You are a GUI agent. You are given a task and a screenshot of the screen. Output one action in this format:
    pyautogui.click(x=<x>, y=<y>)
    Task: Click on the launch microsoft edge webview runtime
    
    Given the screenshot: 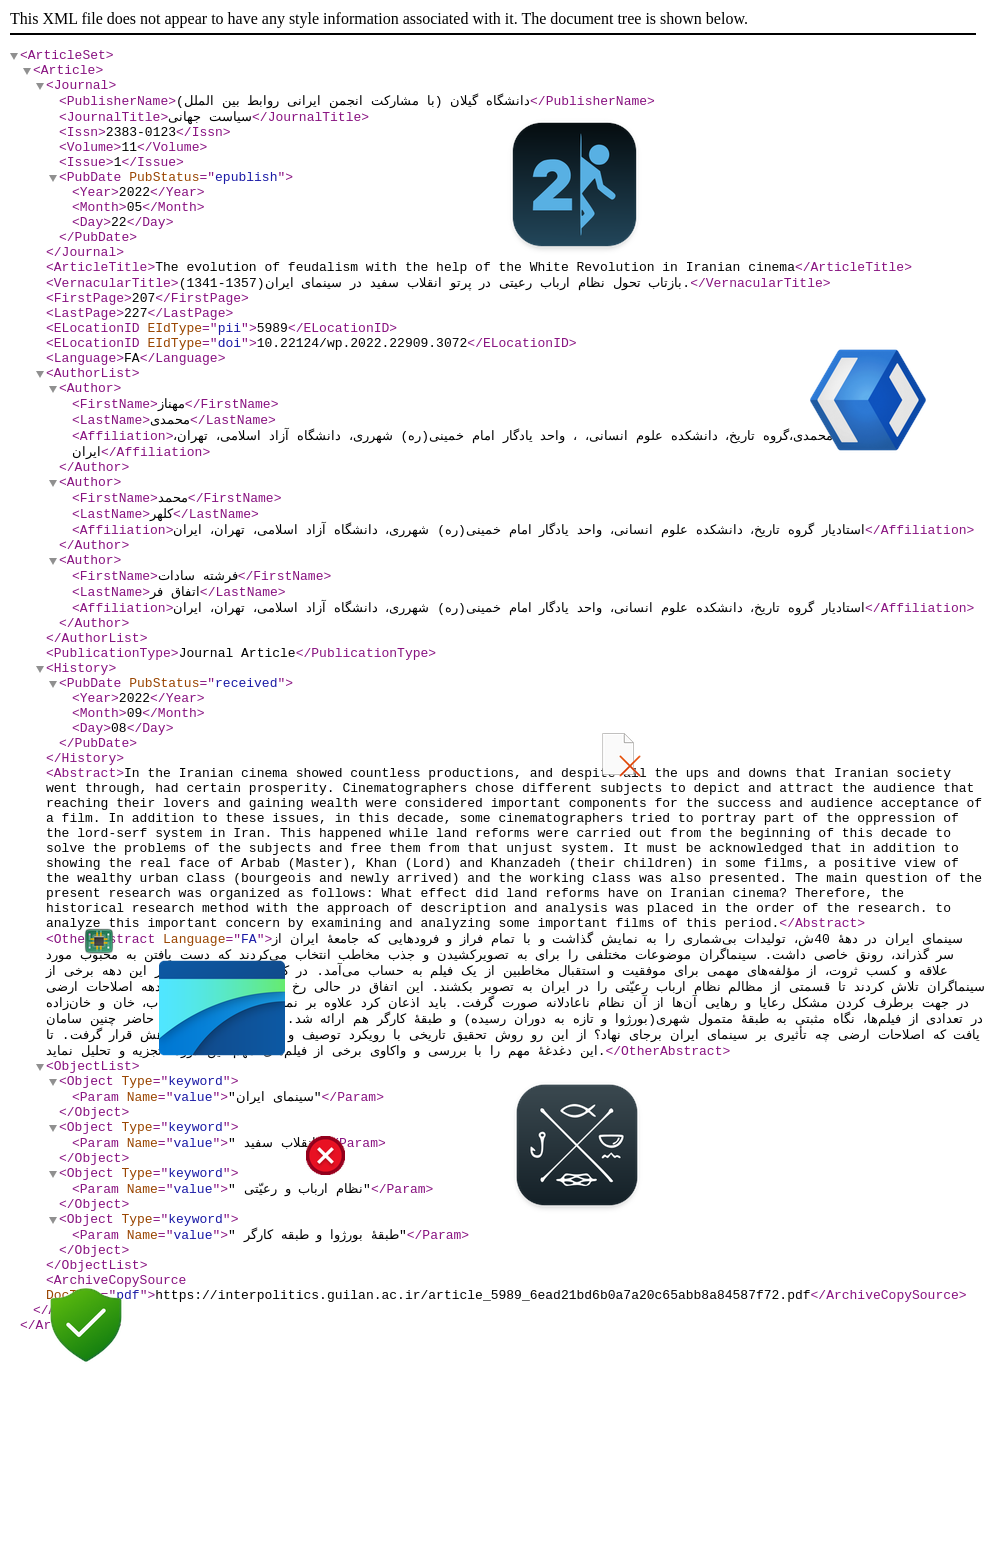 What is the action you would take?
    pyautogui.click(x=222, y=1008)
    